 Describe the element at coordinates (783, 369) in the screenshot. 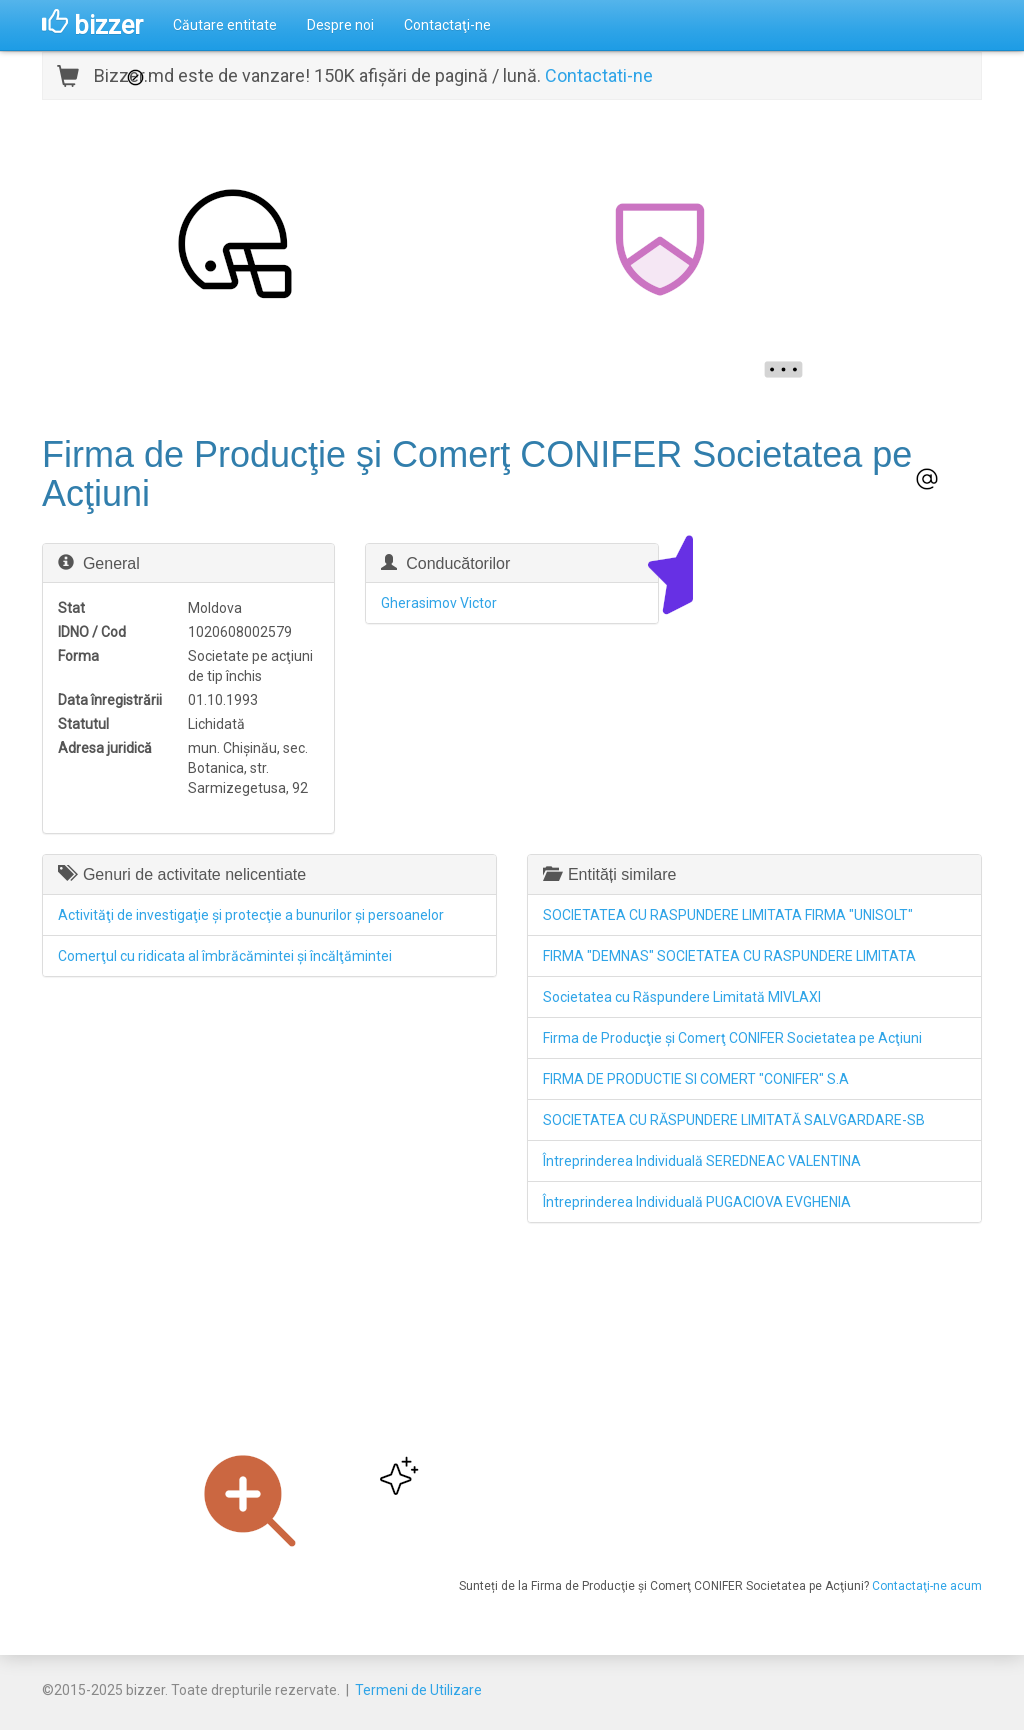

I see `open more options menu` at that location.